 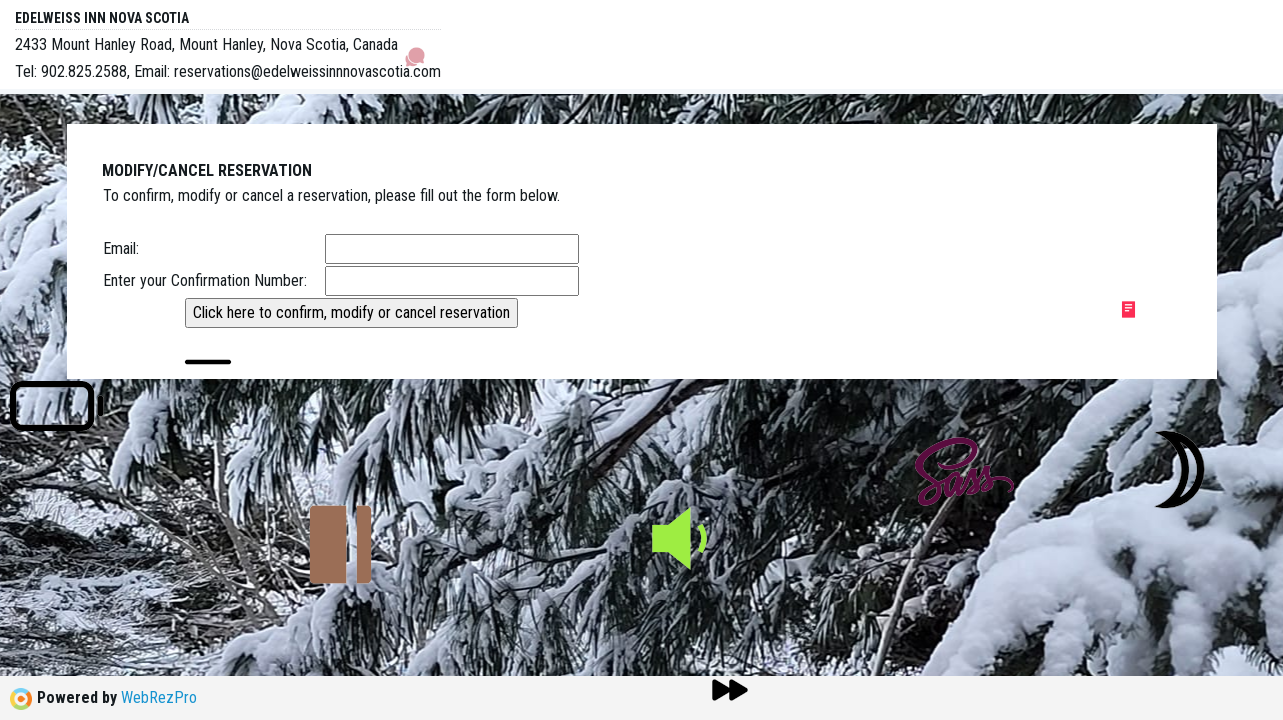 I want to click on adjust volume to low level, so click(x=679, y=538).